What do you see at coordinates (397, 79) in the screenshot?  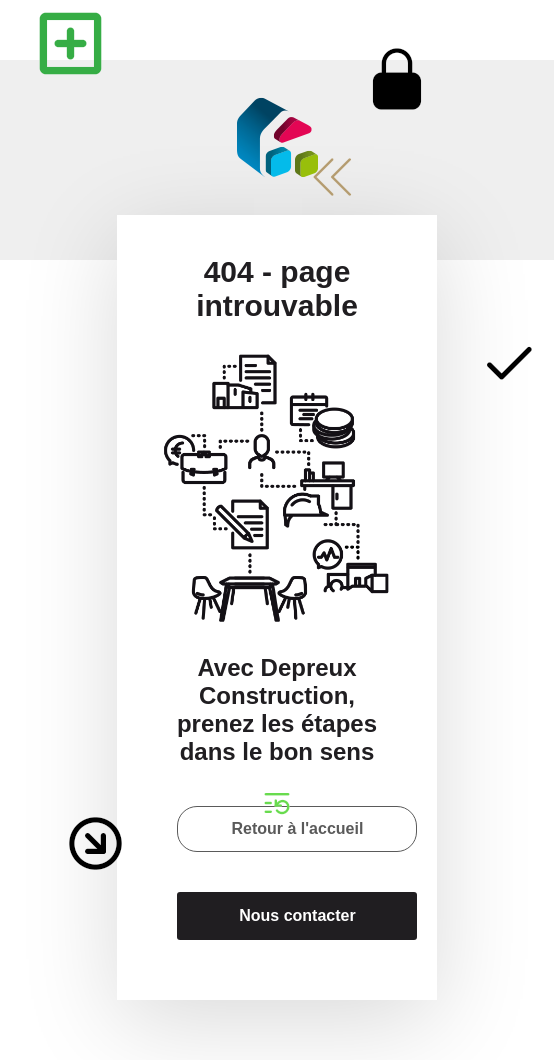 I see `indicates a locked or secured item` at bounding box center [397, 79].